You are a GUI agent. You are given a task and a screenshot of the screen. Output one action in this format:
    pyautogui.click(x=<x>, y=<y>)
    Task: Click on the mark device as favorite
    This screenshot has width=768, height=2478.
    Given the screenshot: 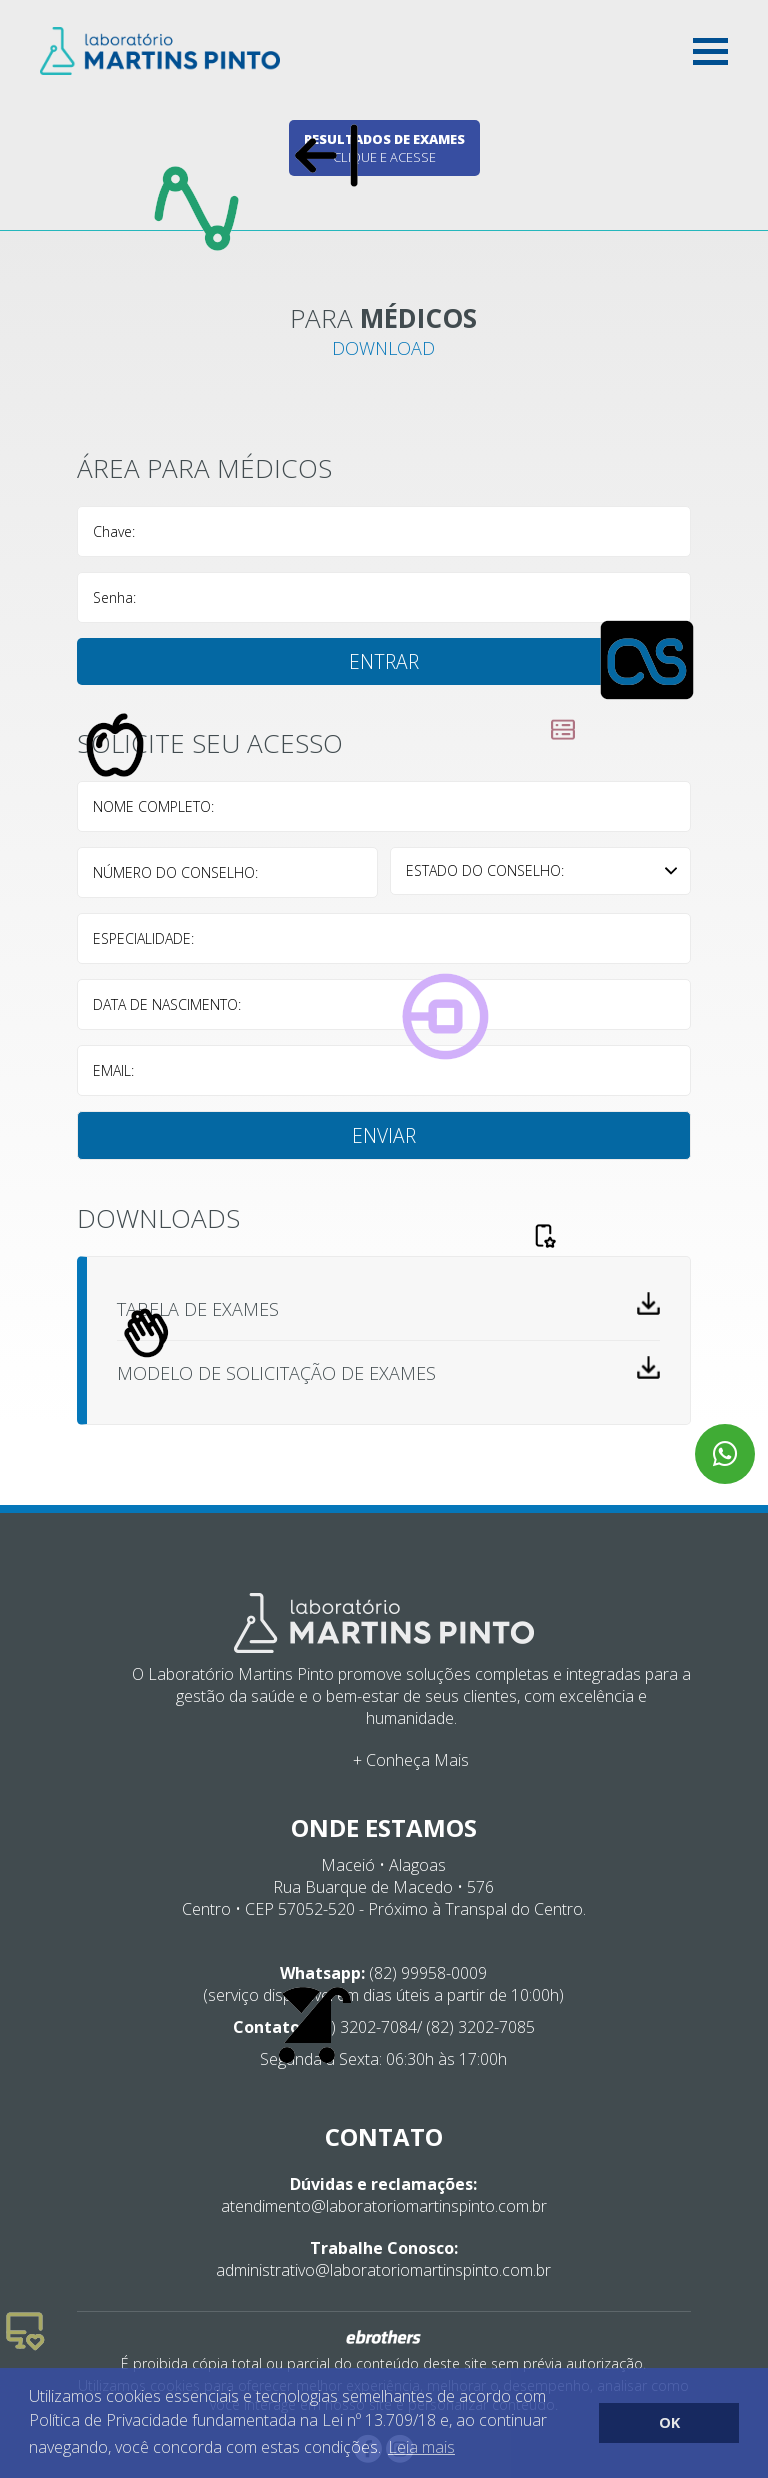 What is the action you would take?
    pyautogui.click(x=543, y=1235)
    